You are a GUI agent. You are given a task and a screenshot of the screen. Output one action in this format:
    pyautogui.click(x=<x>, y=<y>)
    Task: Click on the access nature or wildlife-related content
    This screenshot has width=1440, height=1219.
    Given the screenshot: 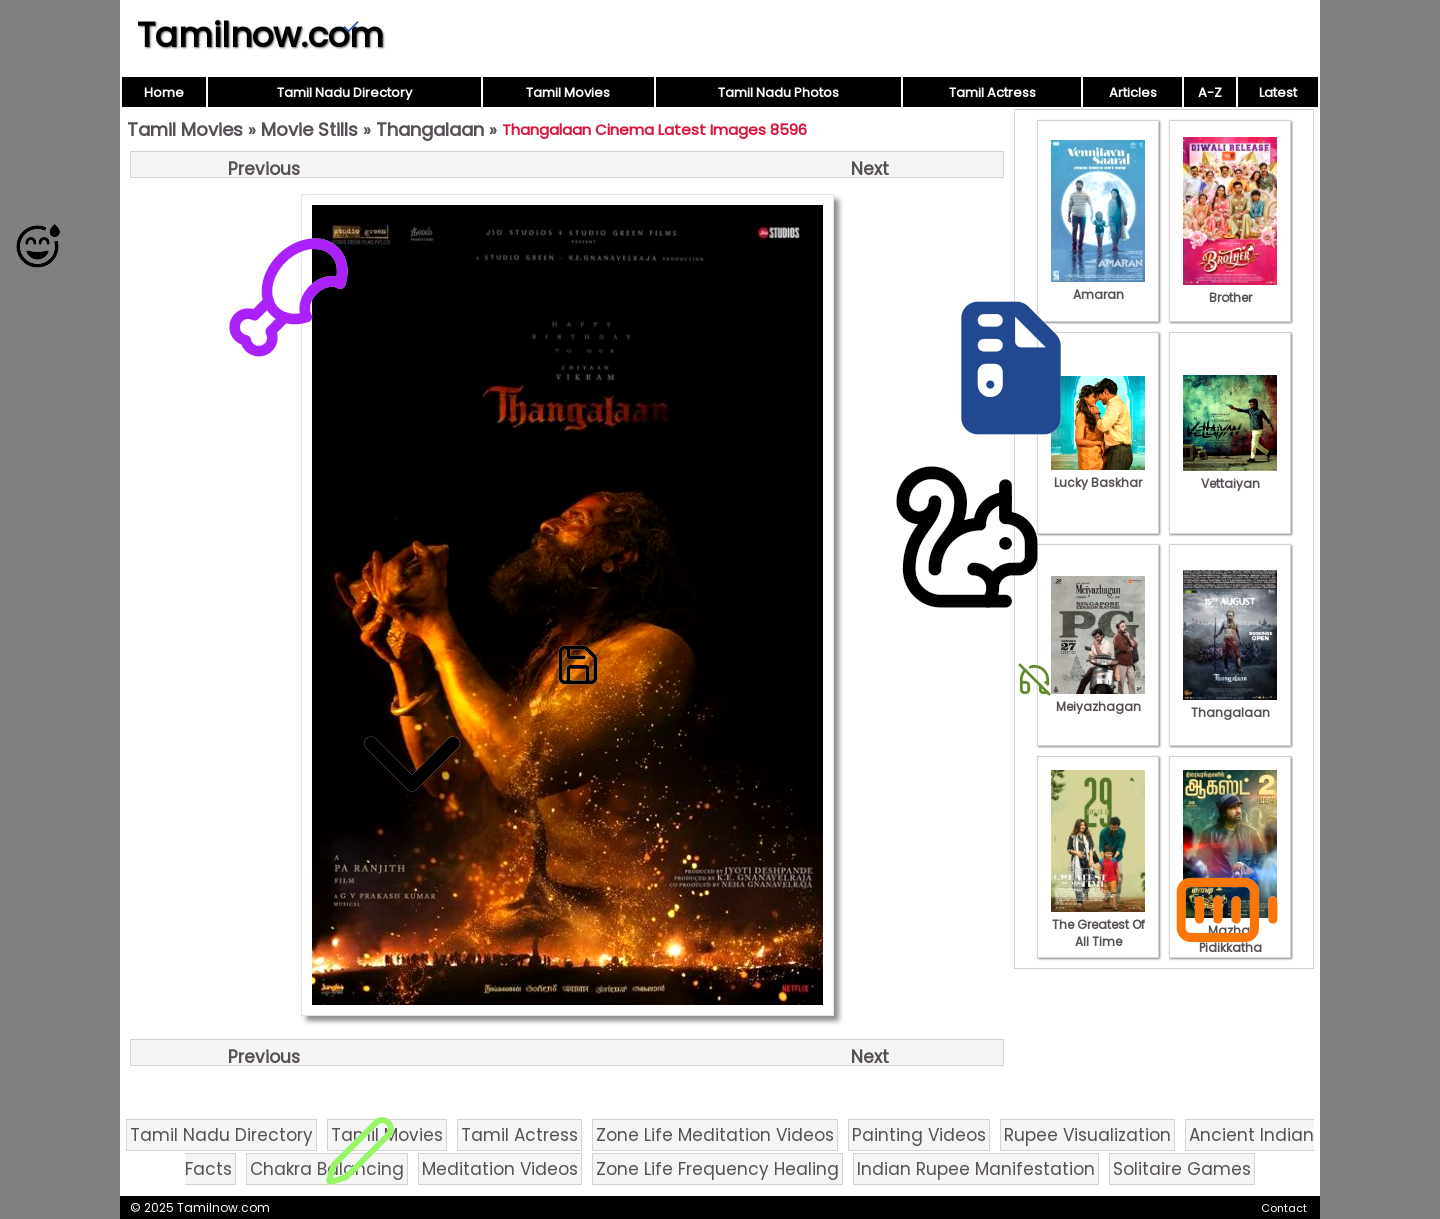 What is the action you would take?
    pyautogui.click(x=967, y=537)
    